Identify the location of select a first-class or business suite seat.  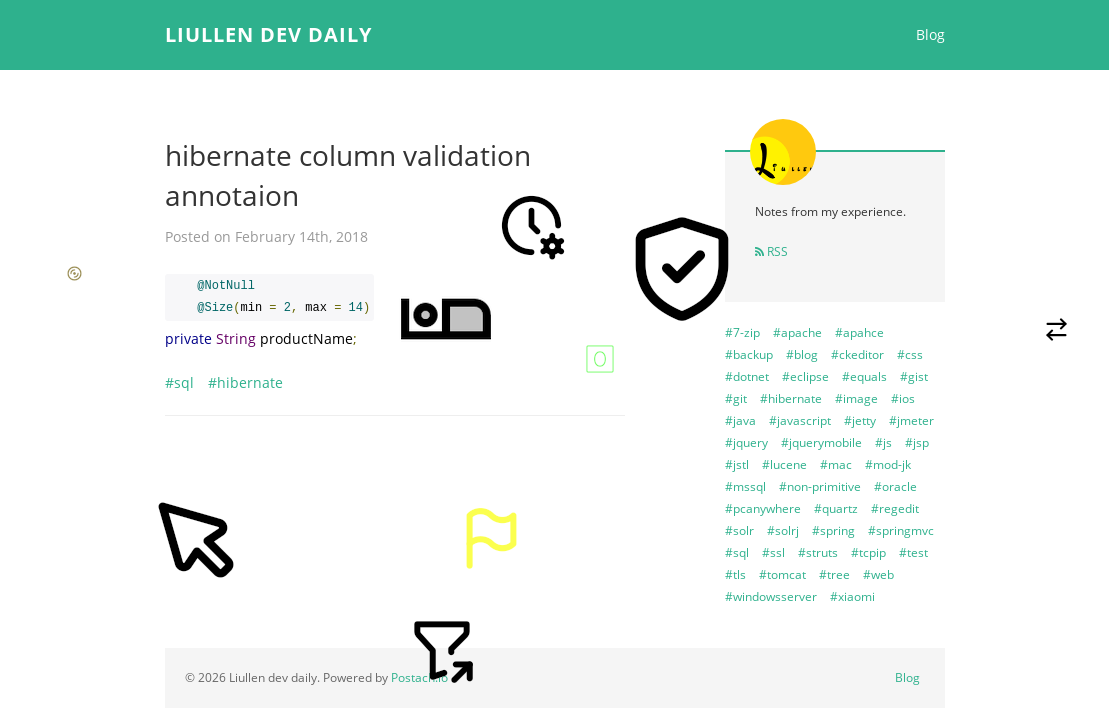
(446, 319).